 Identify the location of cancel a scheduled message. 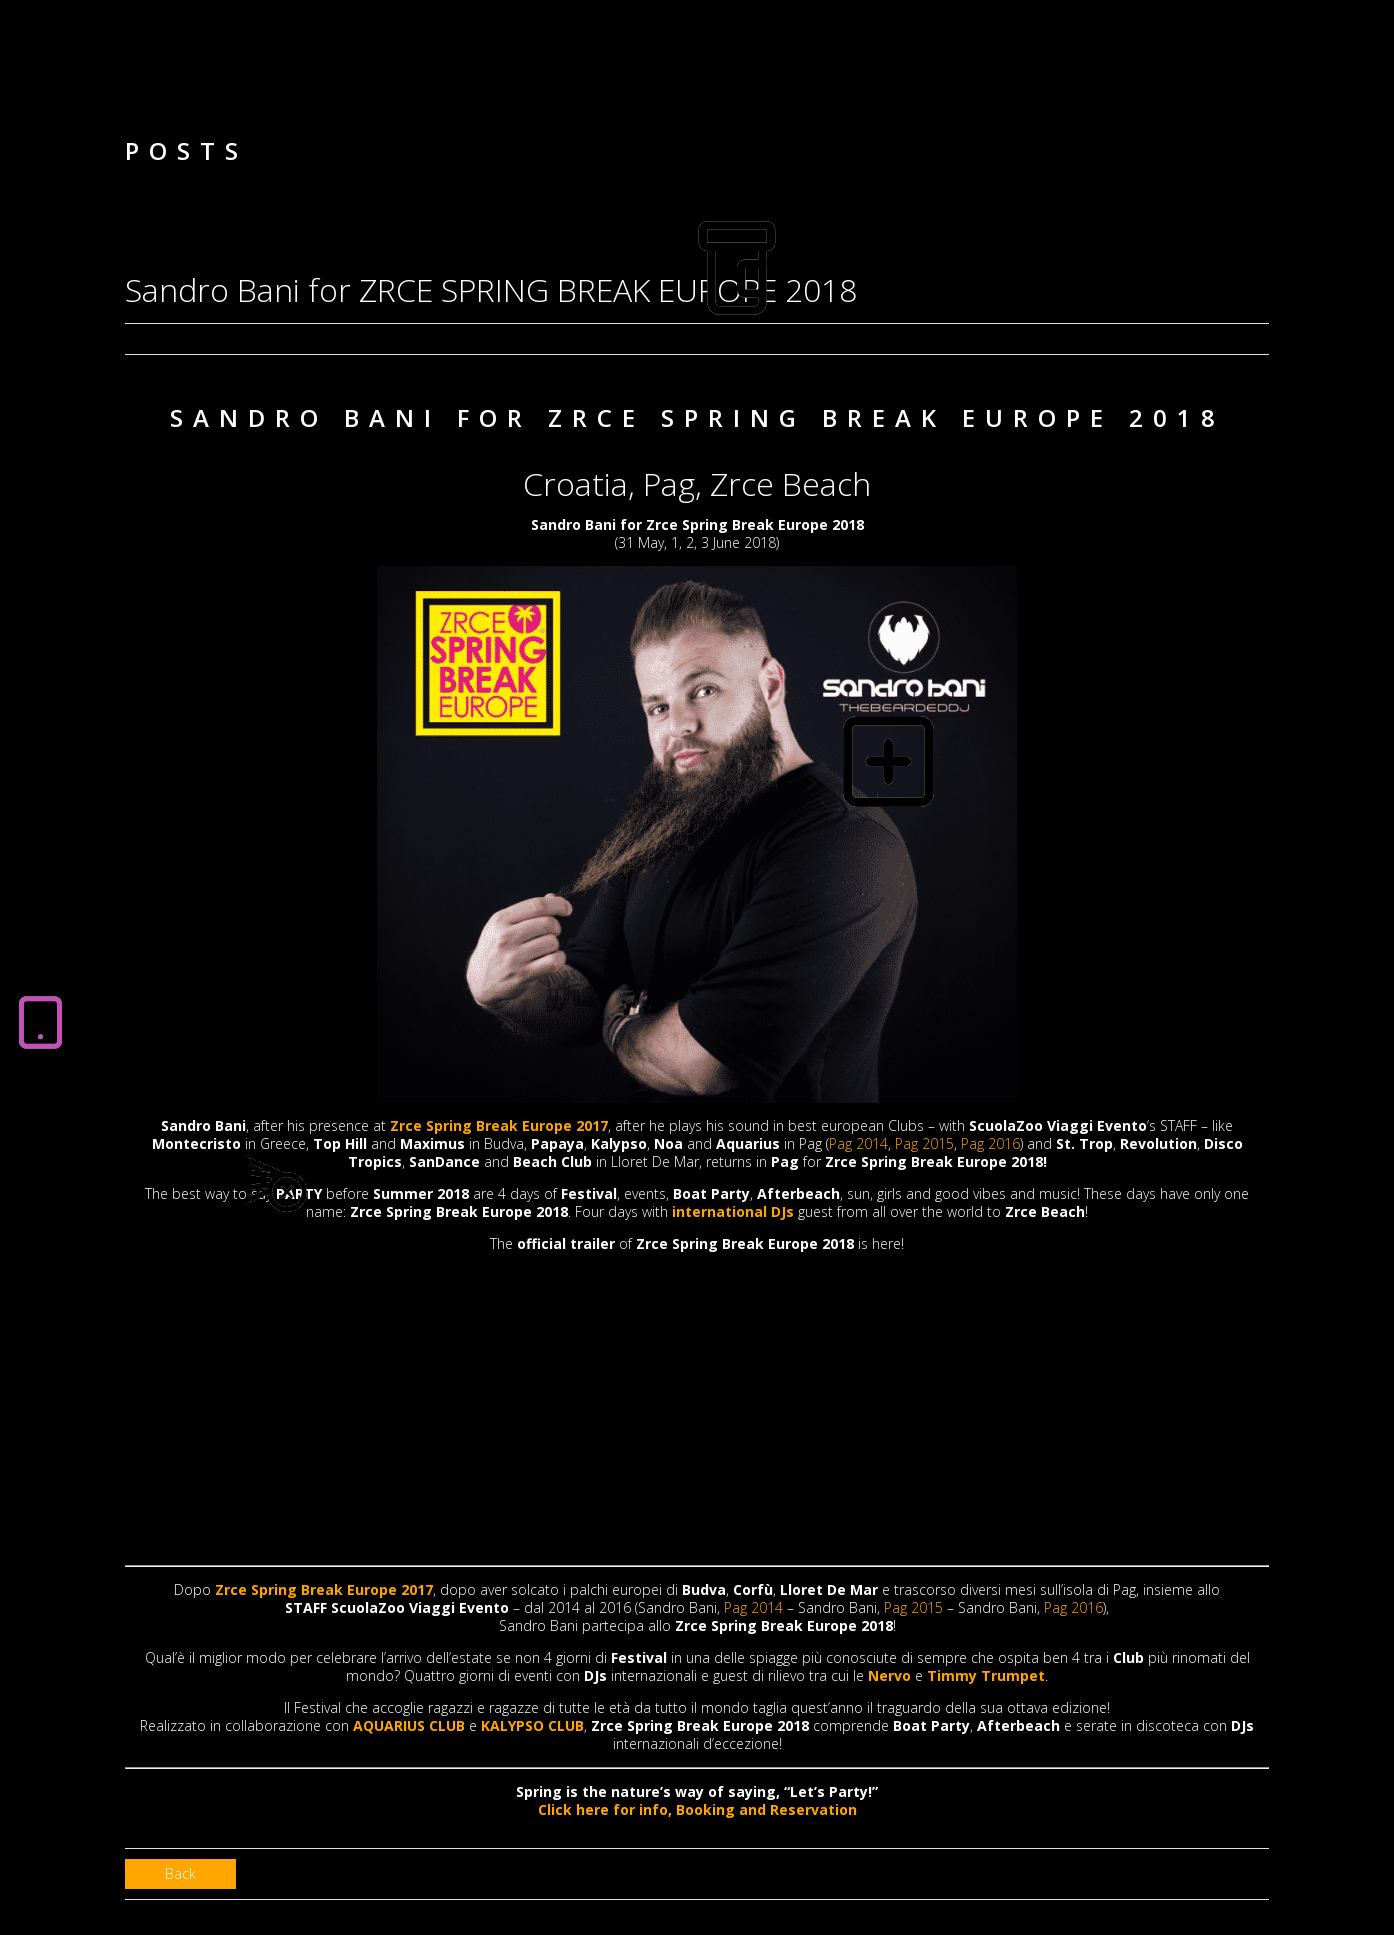
(275, 1180).